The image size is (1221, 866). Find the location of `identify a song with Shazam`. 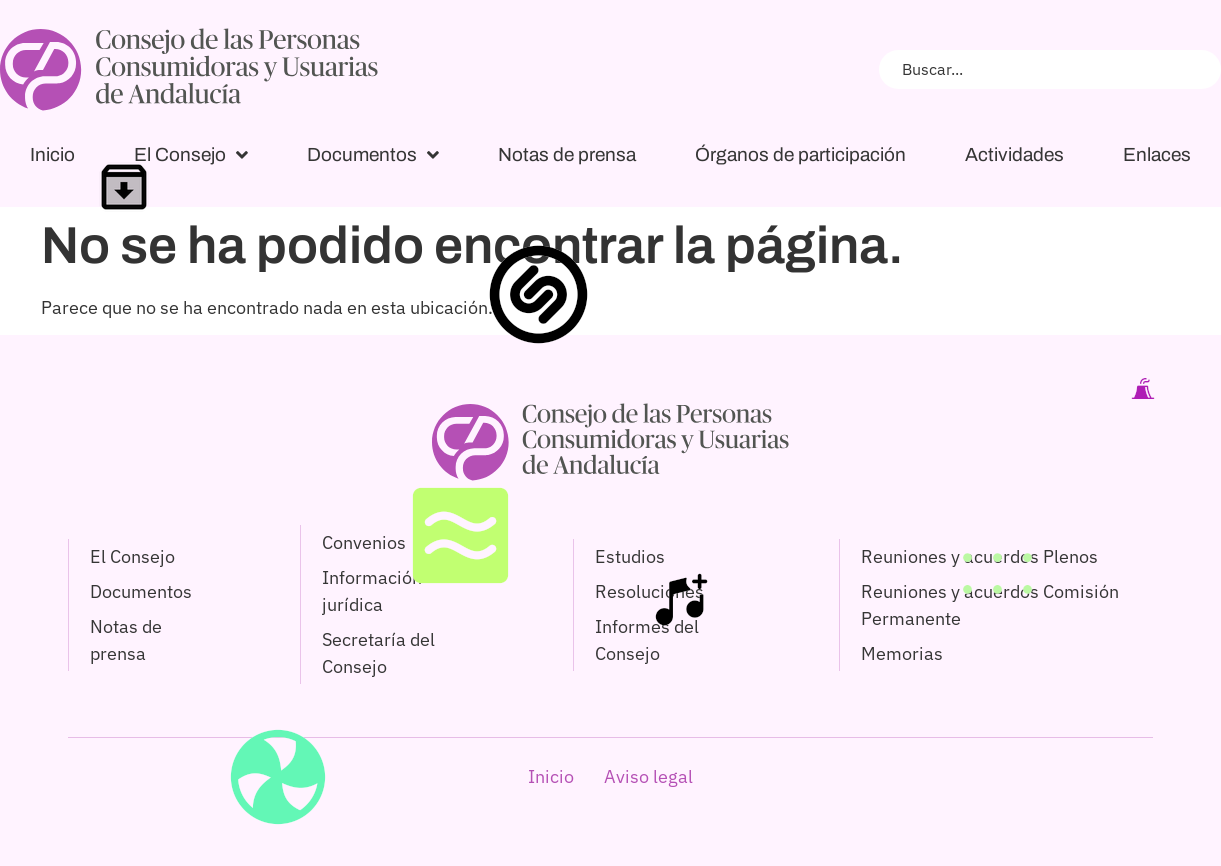

identify a song with Shazam is located at coordinates (538, 294).